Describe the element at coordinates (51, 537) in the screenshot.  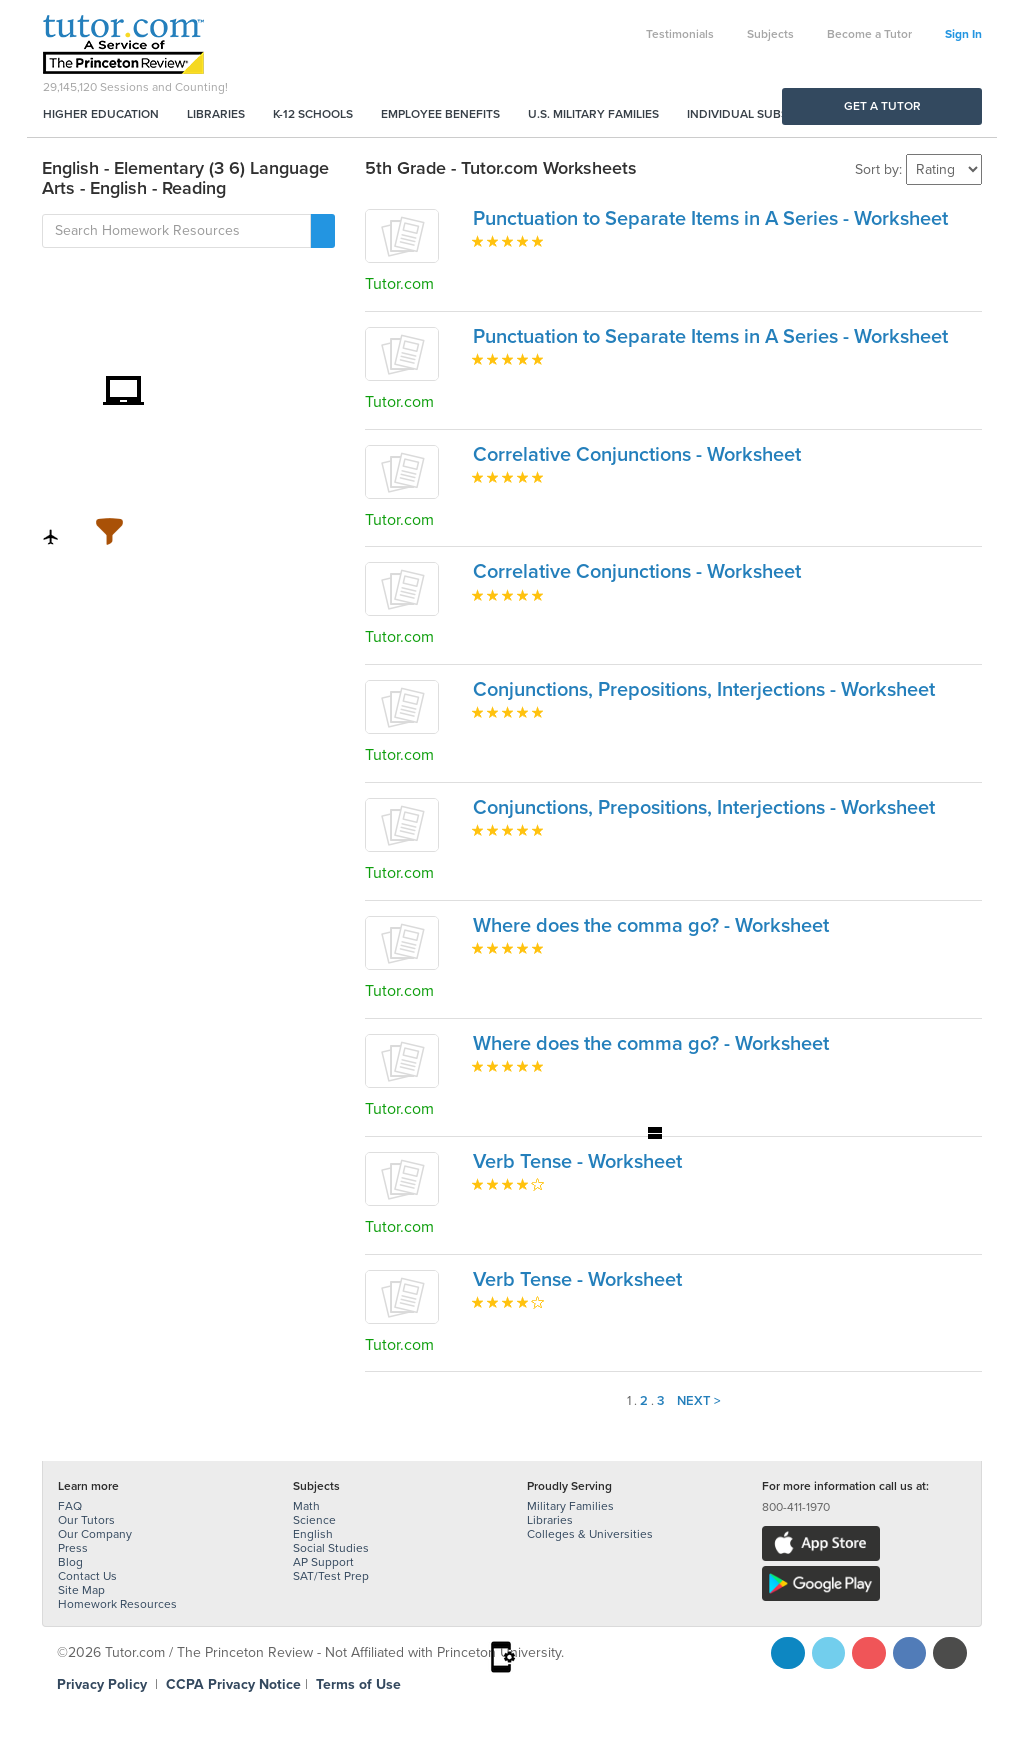
I see `access flight booking or travel options` at that location.